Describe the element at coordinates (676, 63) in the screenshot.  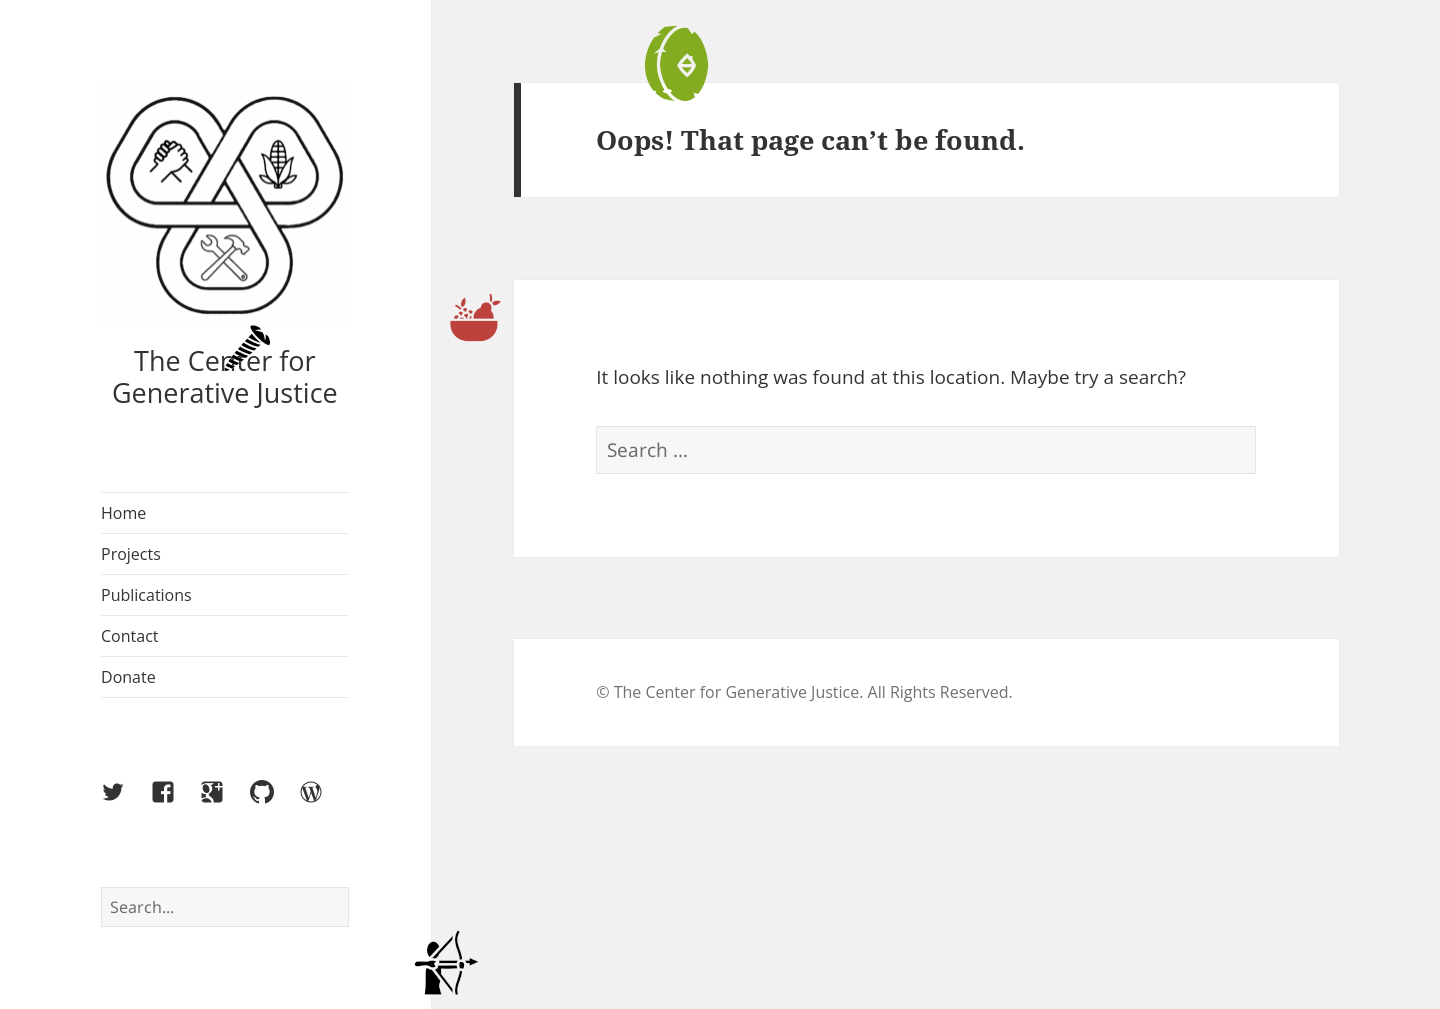
I see `ancient or prehistoric game element` at that location.